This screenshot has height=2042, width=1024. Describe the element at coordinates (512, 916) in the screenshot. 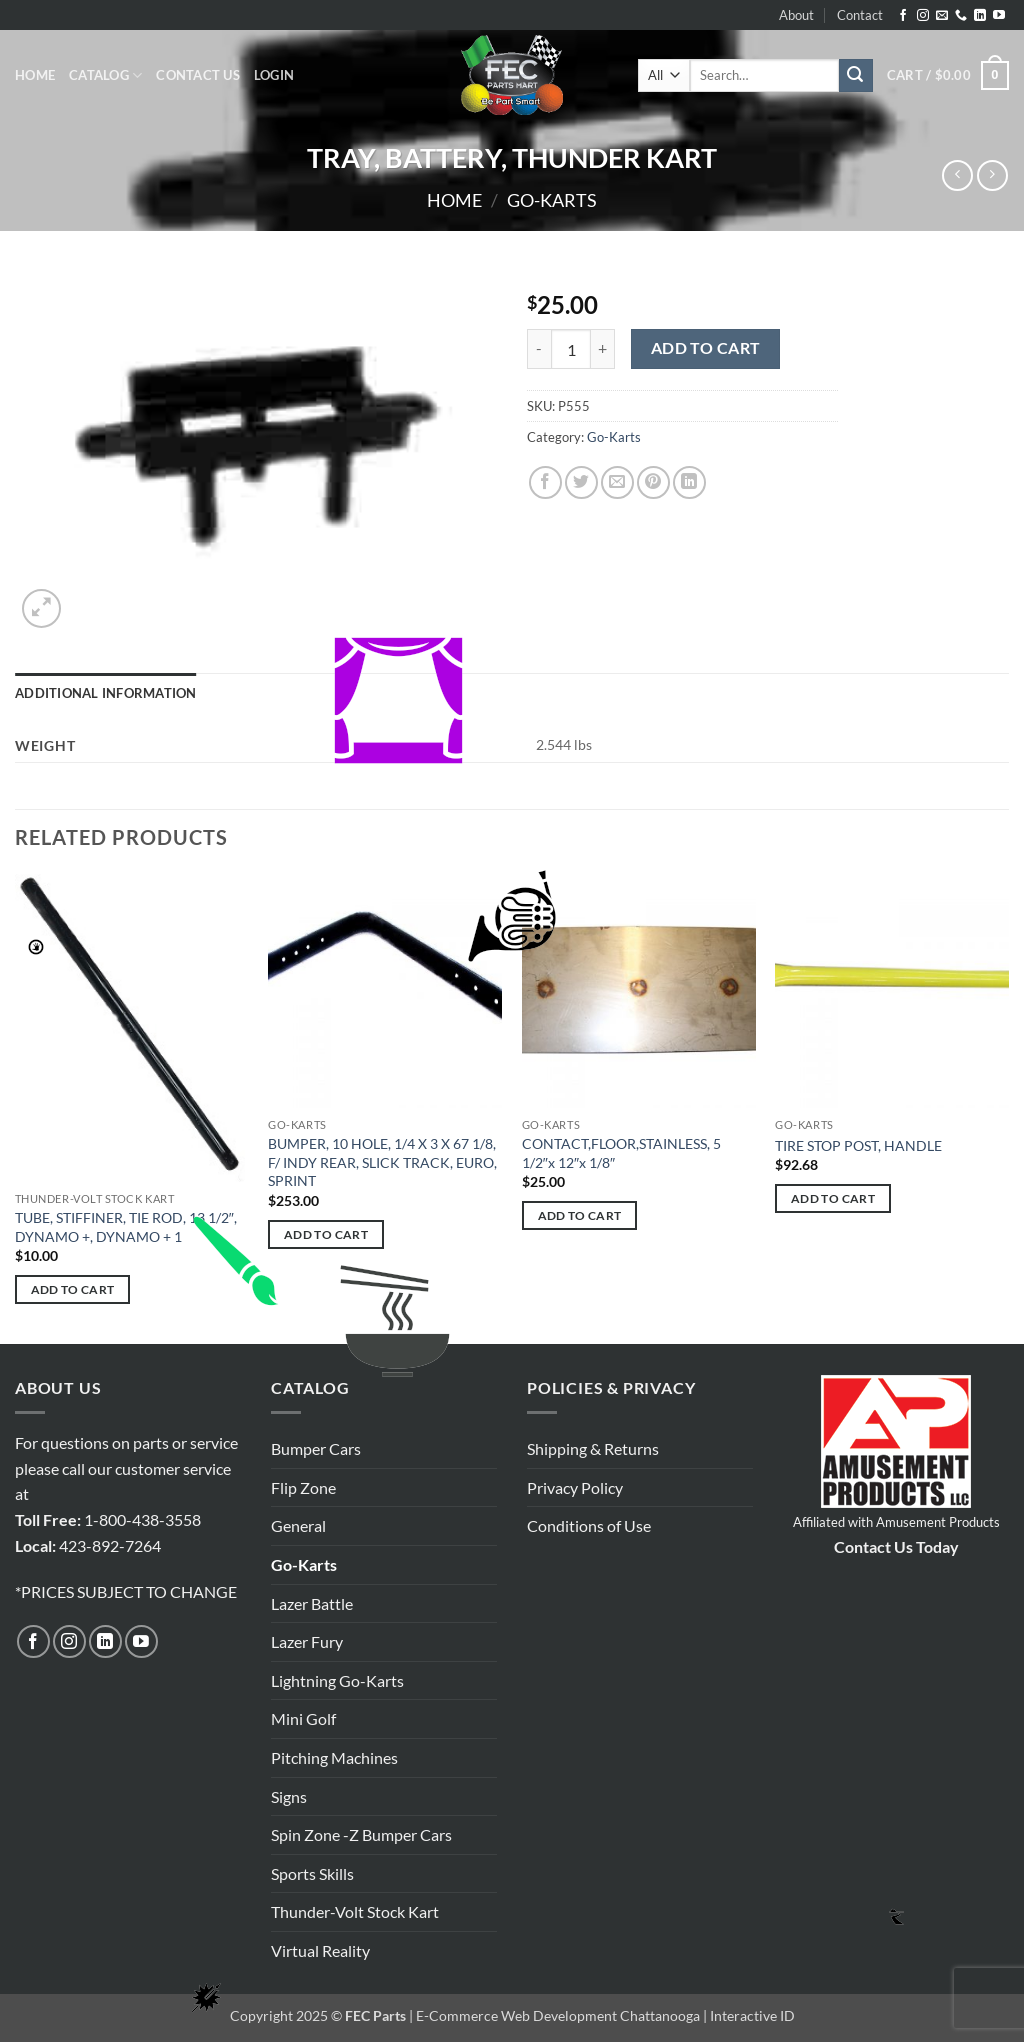

I see `access brass instrument sounds or samples` at that location.